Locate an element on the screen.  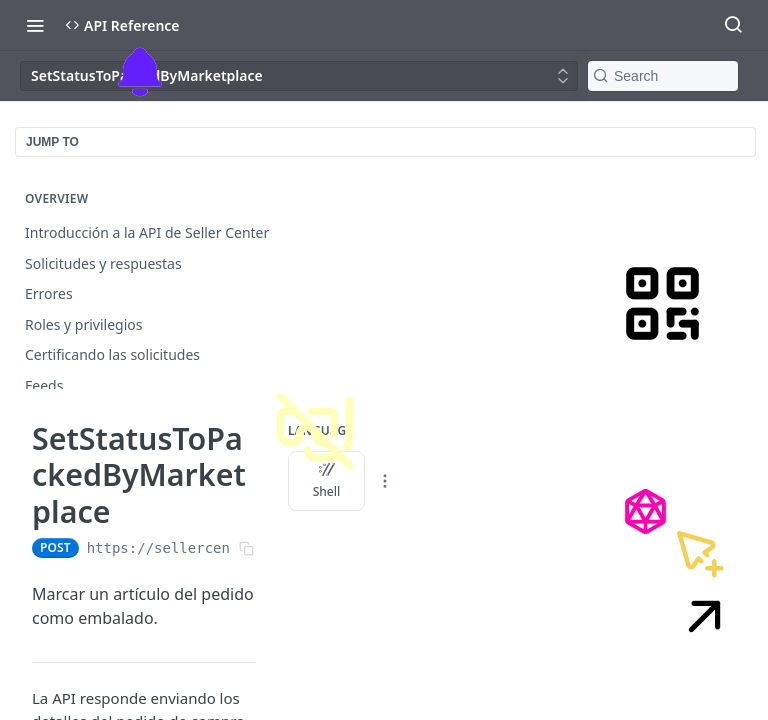
disable scuba or diving mode is located at coordinates (315, 431).